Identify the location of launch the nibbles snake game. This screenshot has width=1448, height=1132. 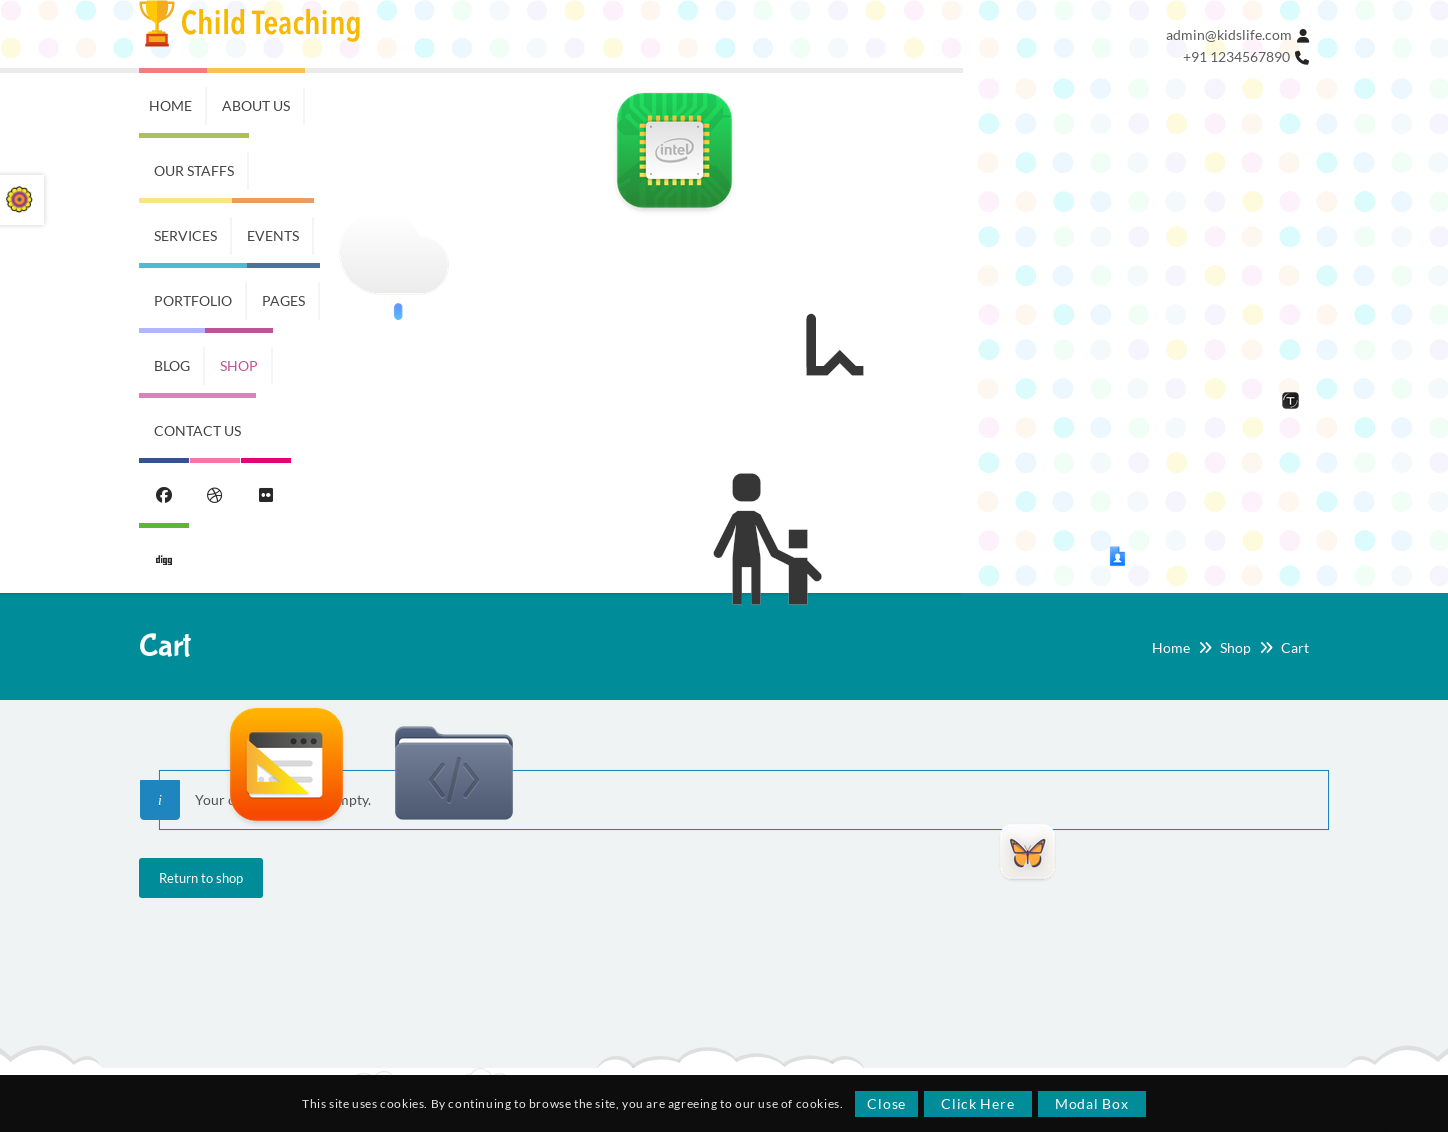
(835, 347).